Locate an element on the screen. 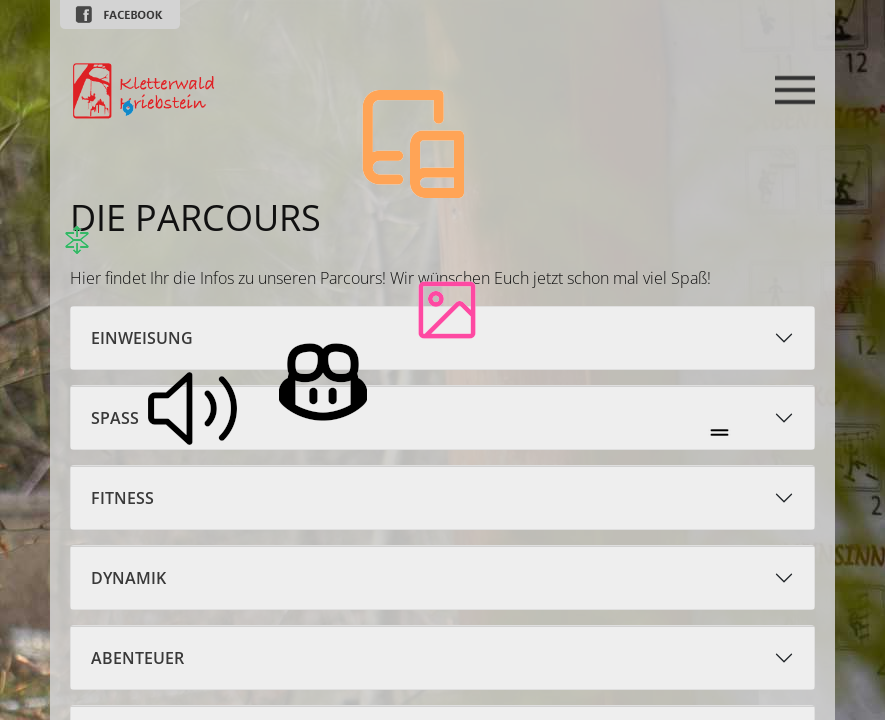 This screenshot has width=885, height=720. expand all collapsed sections is located at coordinates (77, 240).